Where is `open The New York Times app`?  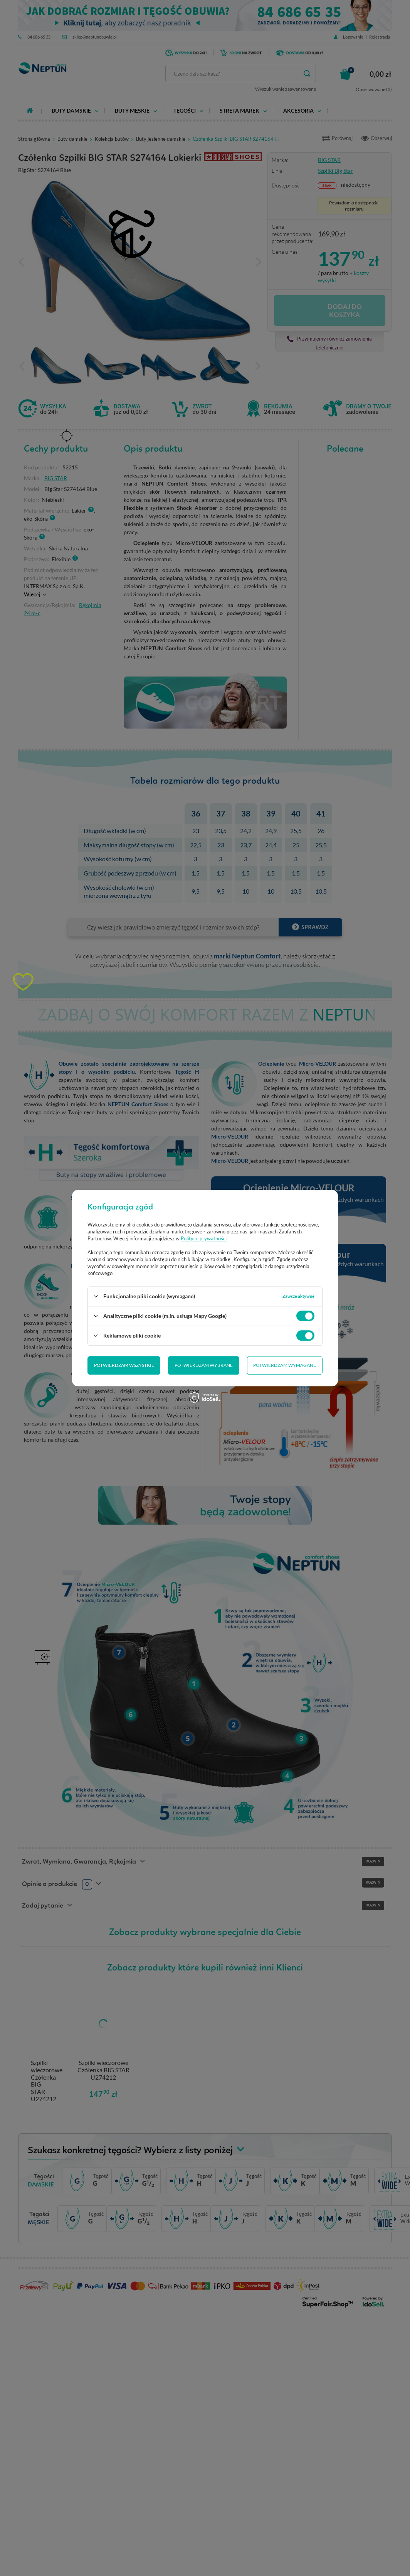
open The New York Times app is located at coordinates (131, 233).